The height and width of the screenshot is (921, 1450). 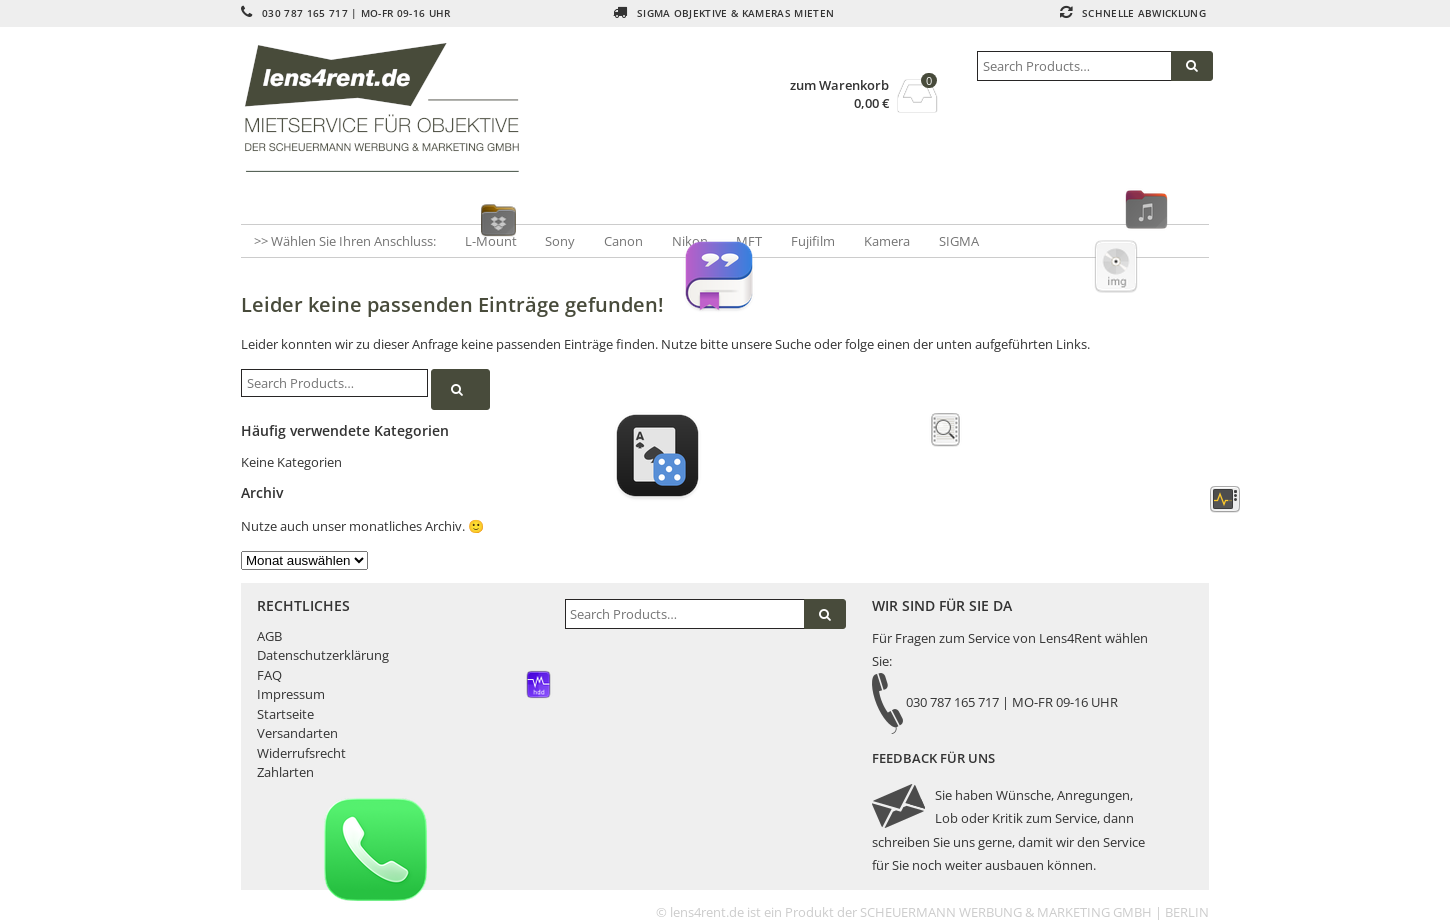 What do you see at coordinates (657, 455) in the screenshot?
I see `launch tabletop simulator` at bounding box center [657, 455].